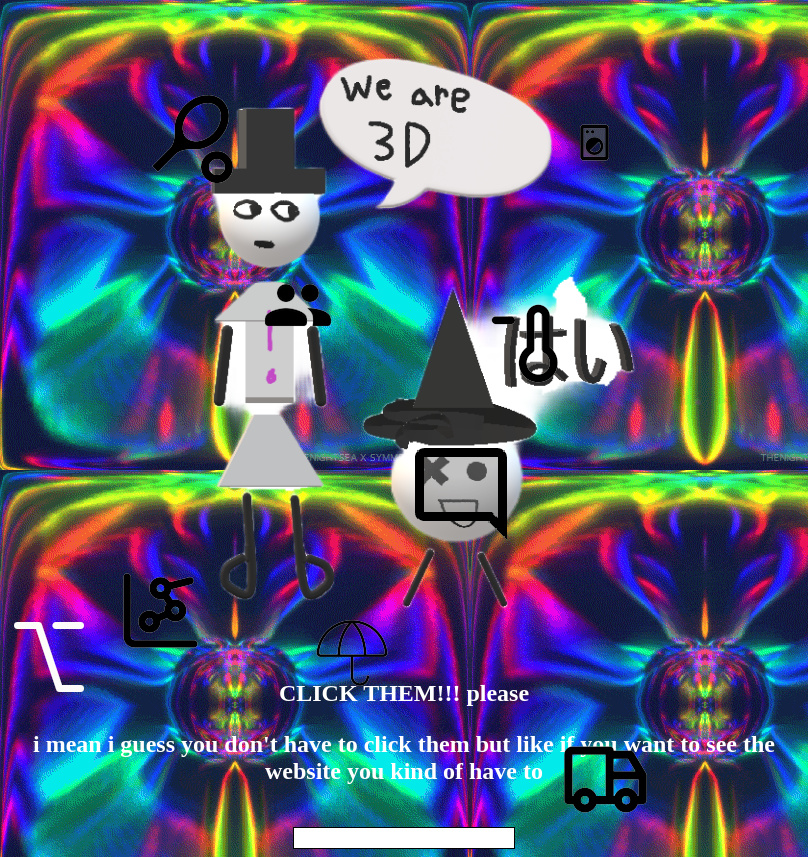  What do you see at coordinates (594, 142) in the screenshot?
I see `find nearby laundromat or laundry services` at bounding box center [594, 142].